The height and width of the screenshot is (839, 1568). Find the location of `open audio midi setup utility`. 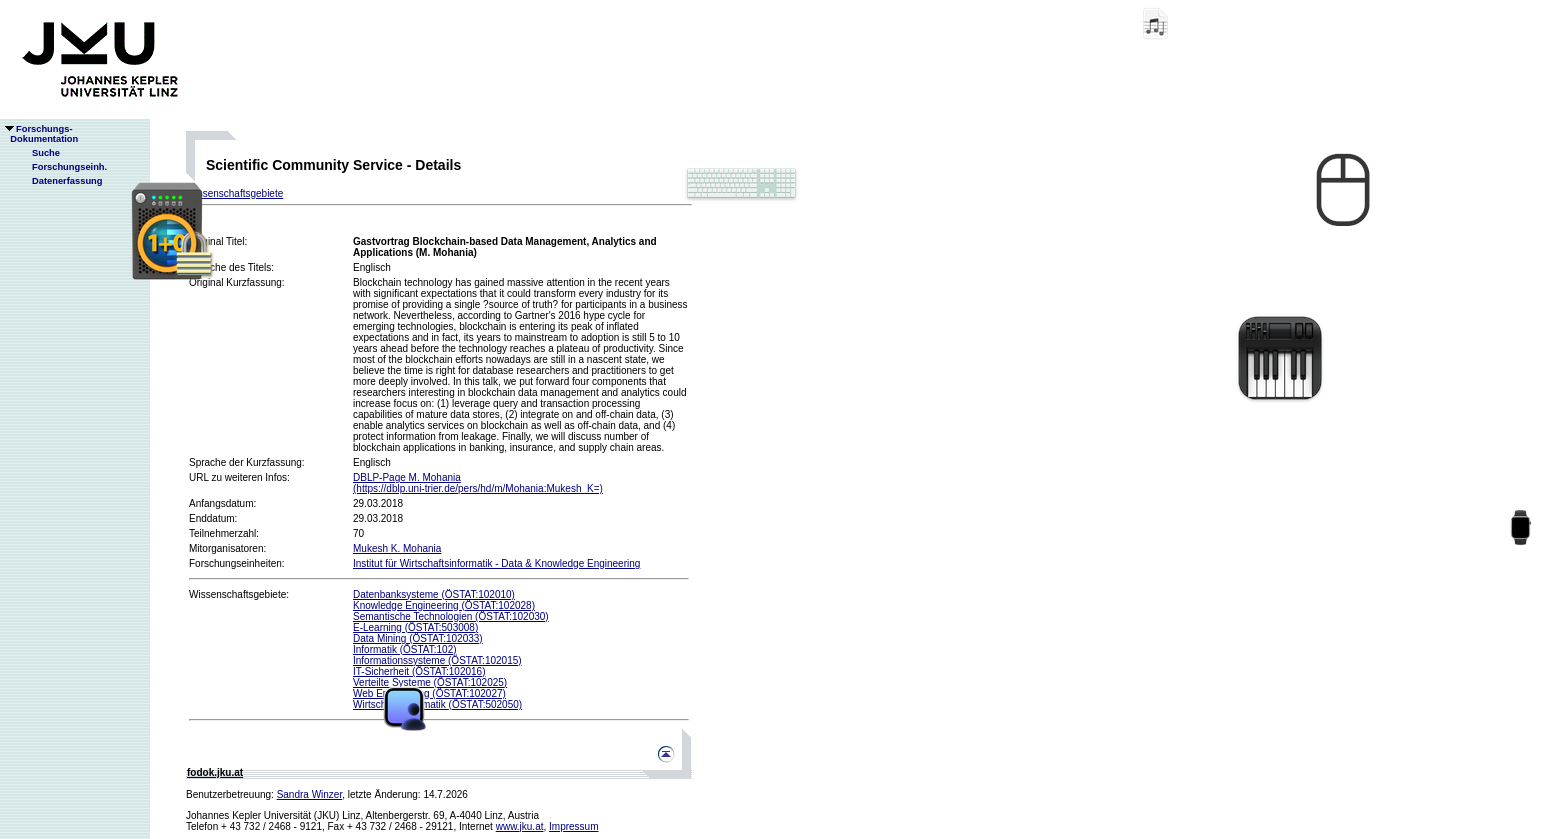

open audio midi setup utility is located at coordinates (1280, 358).